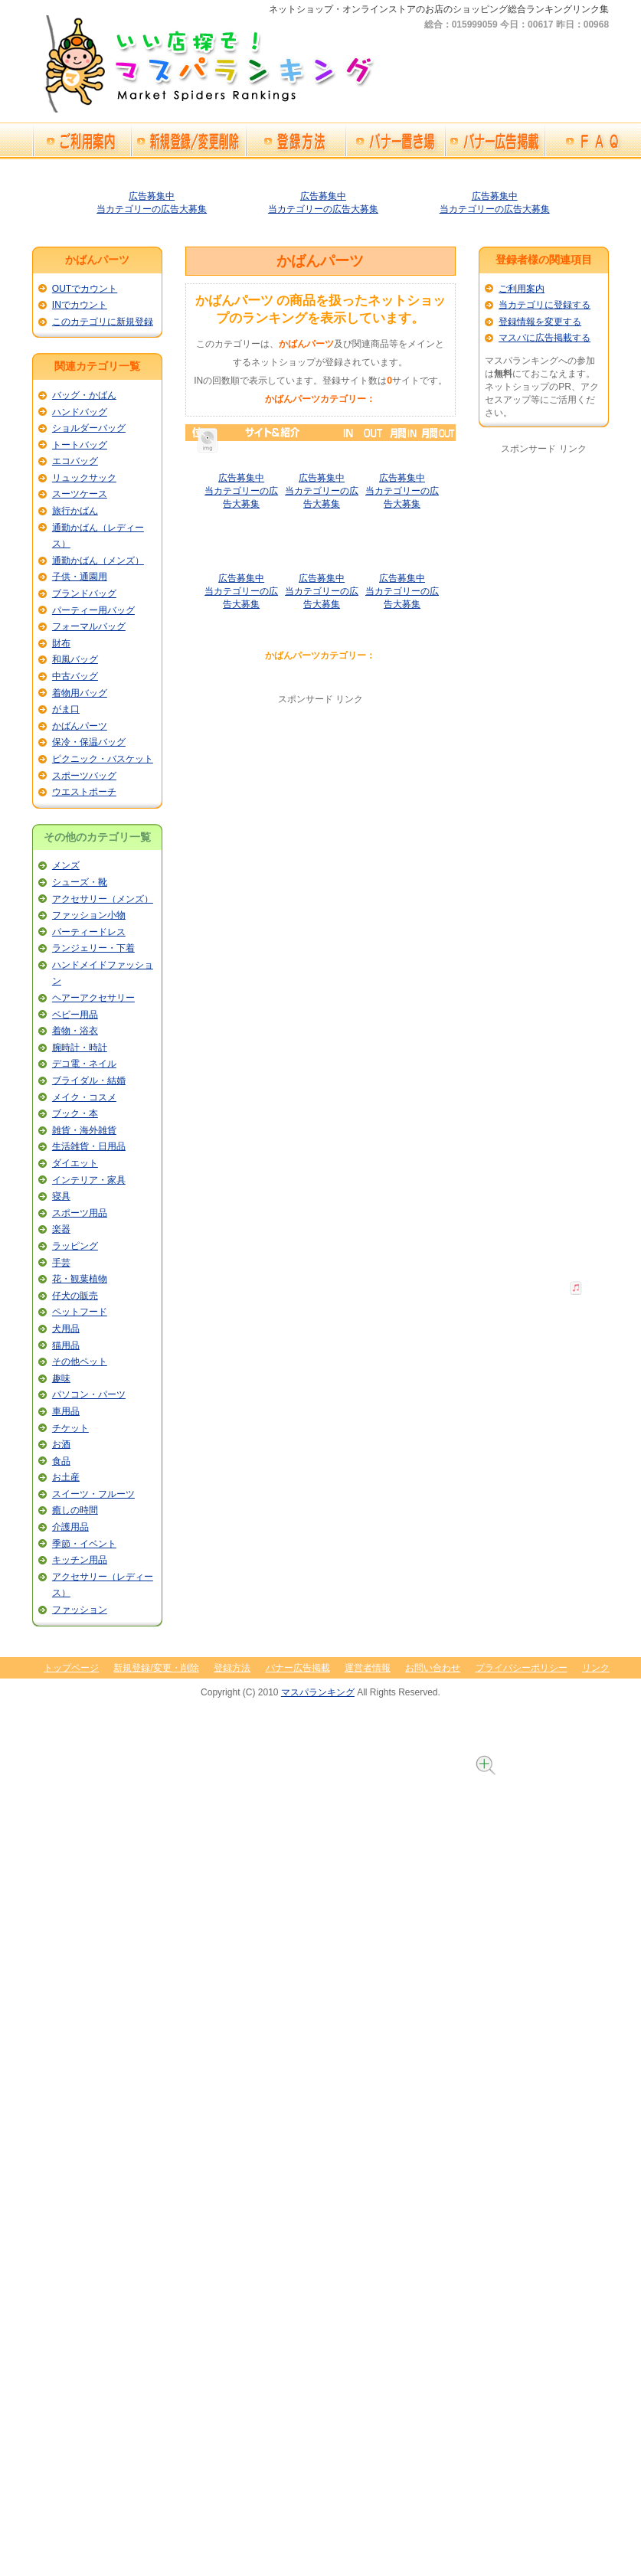 This screenshot has width=641, height=2576. What do you see at coordinates (576, 1288) in the screenshot?
I see `an audio or music file` at bounding box center [576, 1288].